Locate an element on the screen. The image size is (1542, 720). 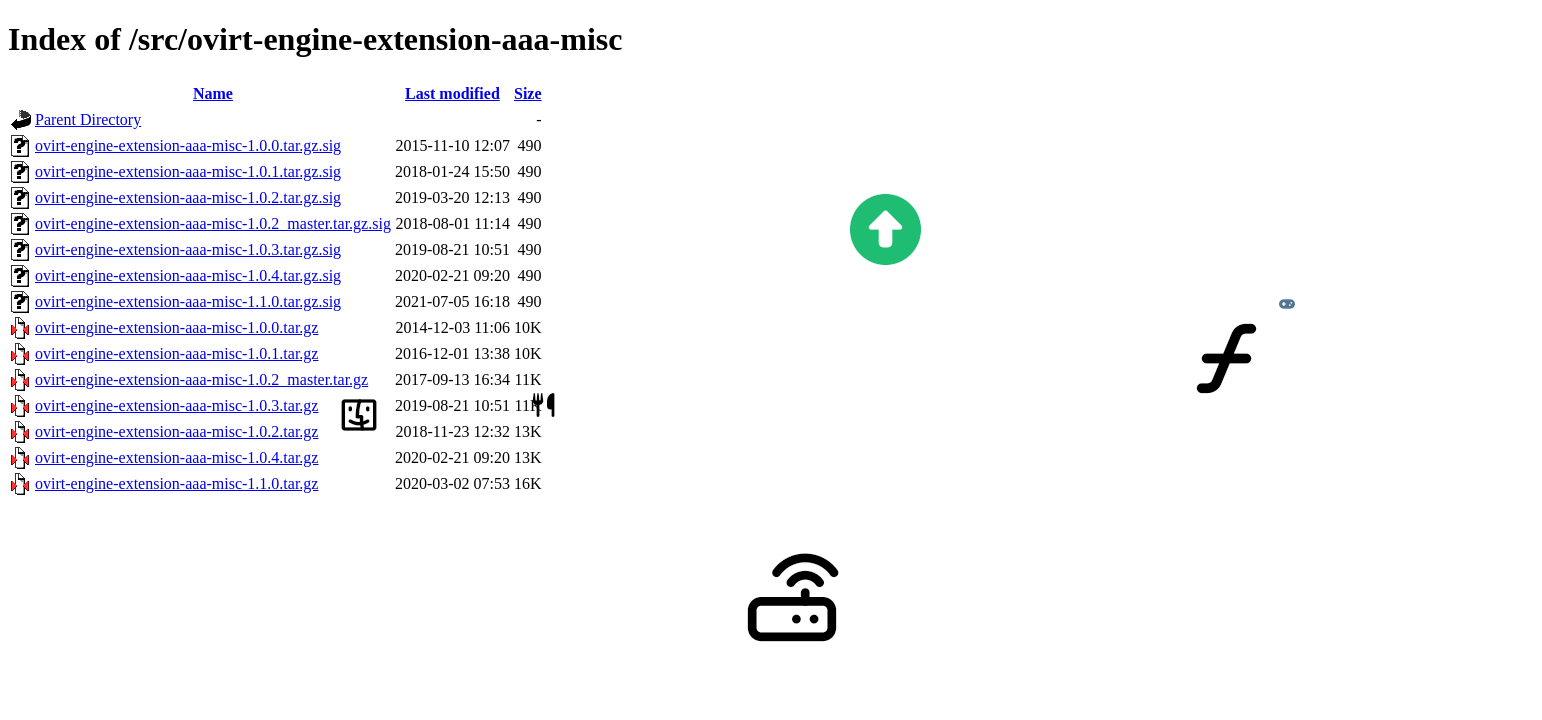
access food and dining options is located at coordinates (544, 405).